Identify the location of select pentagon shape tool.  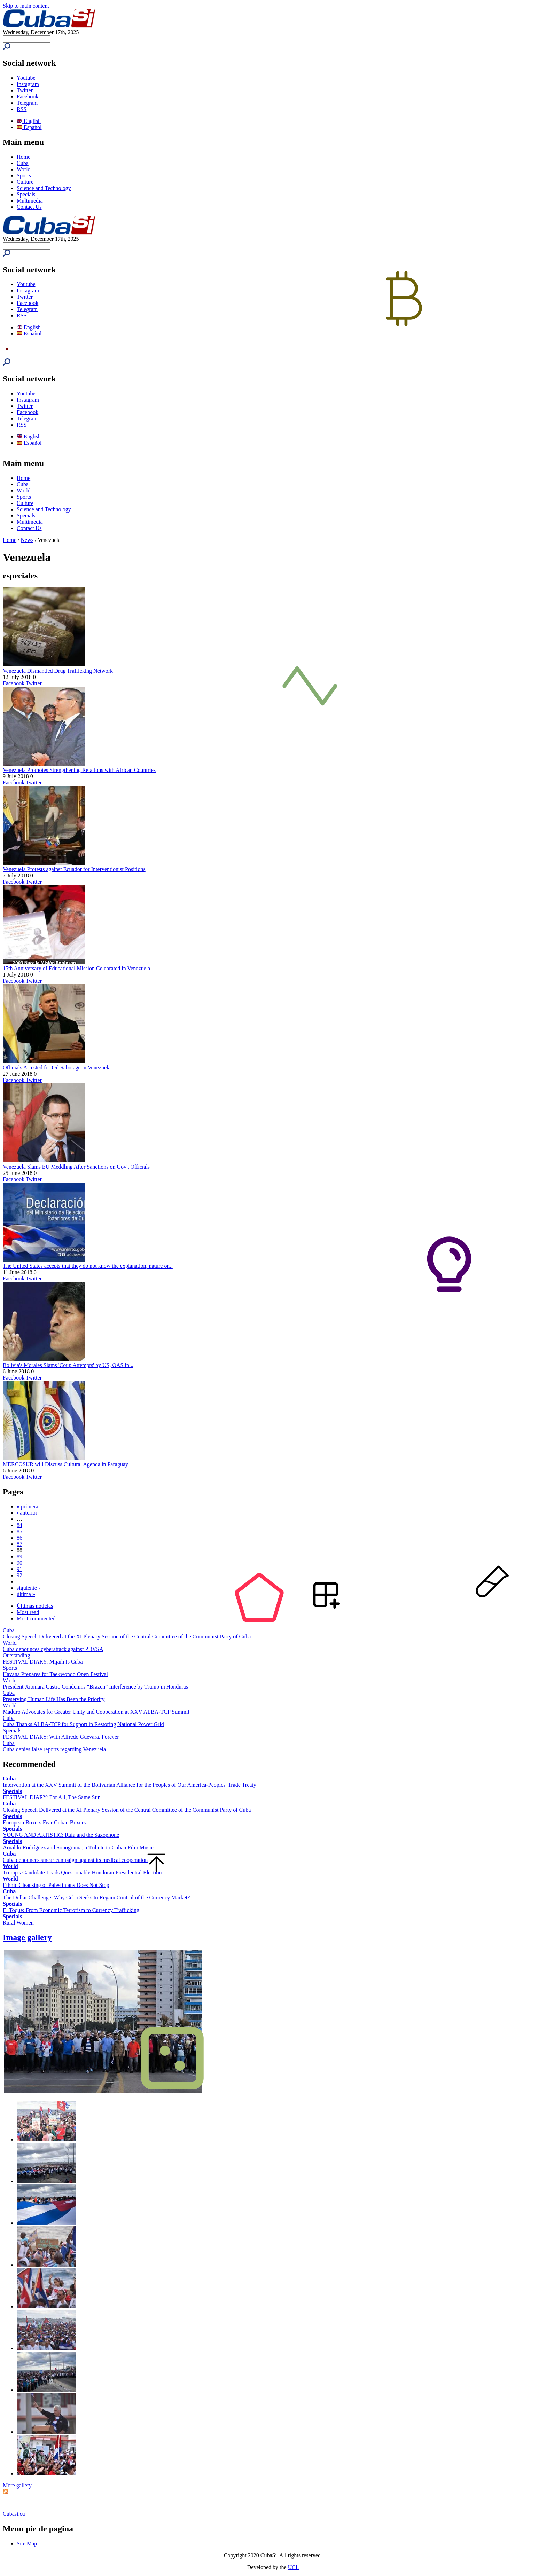
(259, 1599).